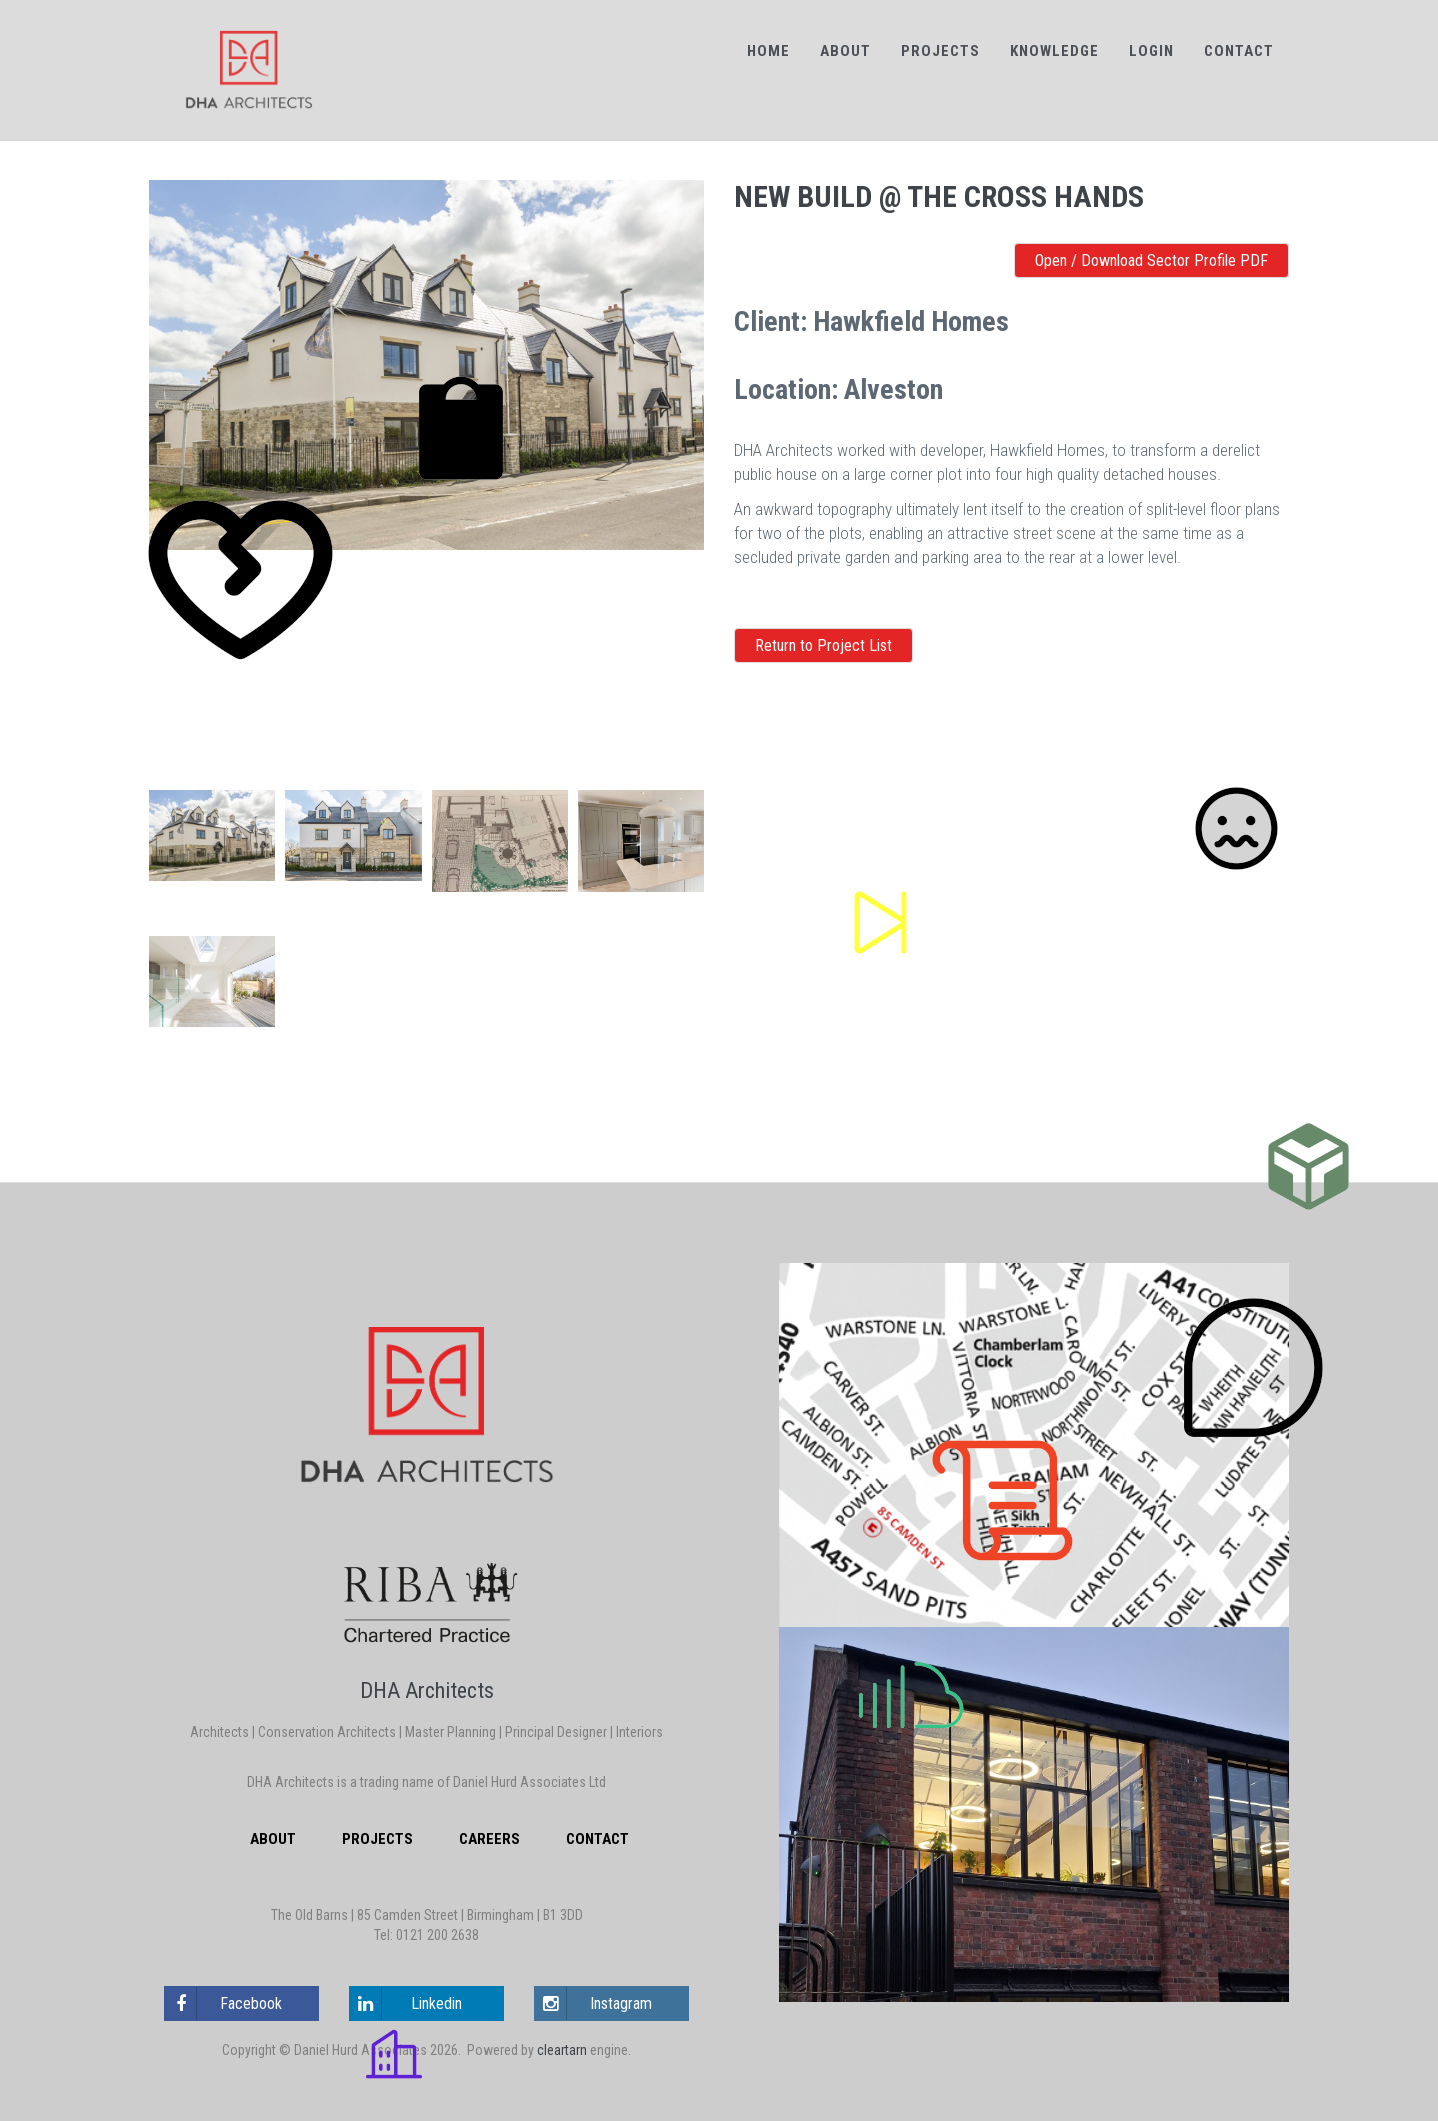  I want to click on open soundcloud app, so click(909, 1698).